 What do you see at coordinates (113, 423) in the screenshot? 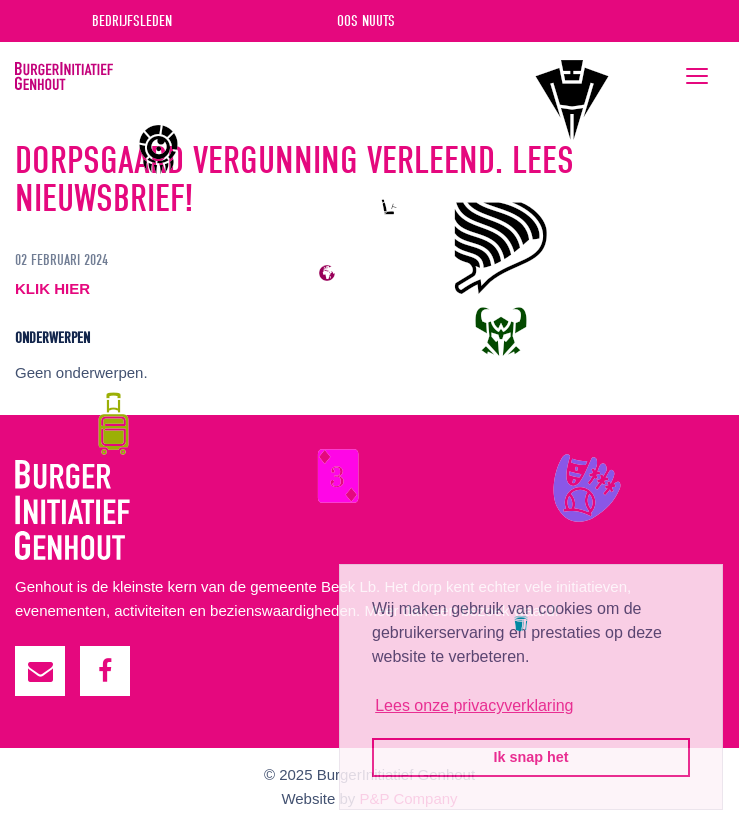
I see `access travel or trip planning features` at bounding box center [113, 423].